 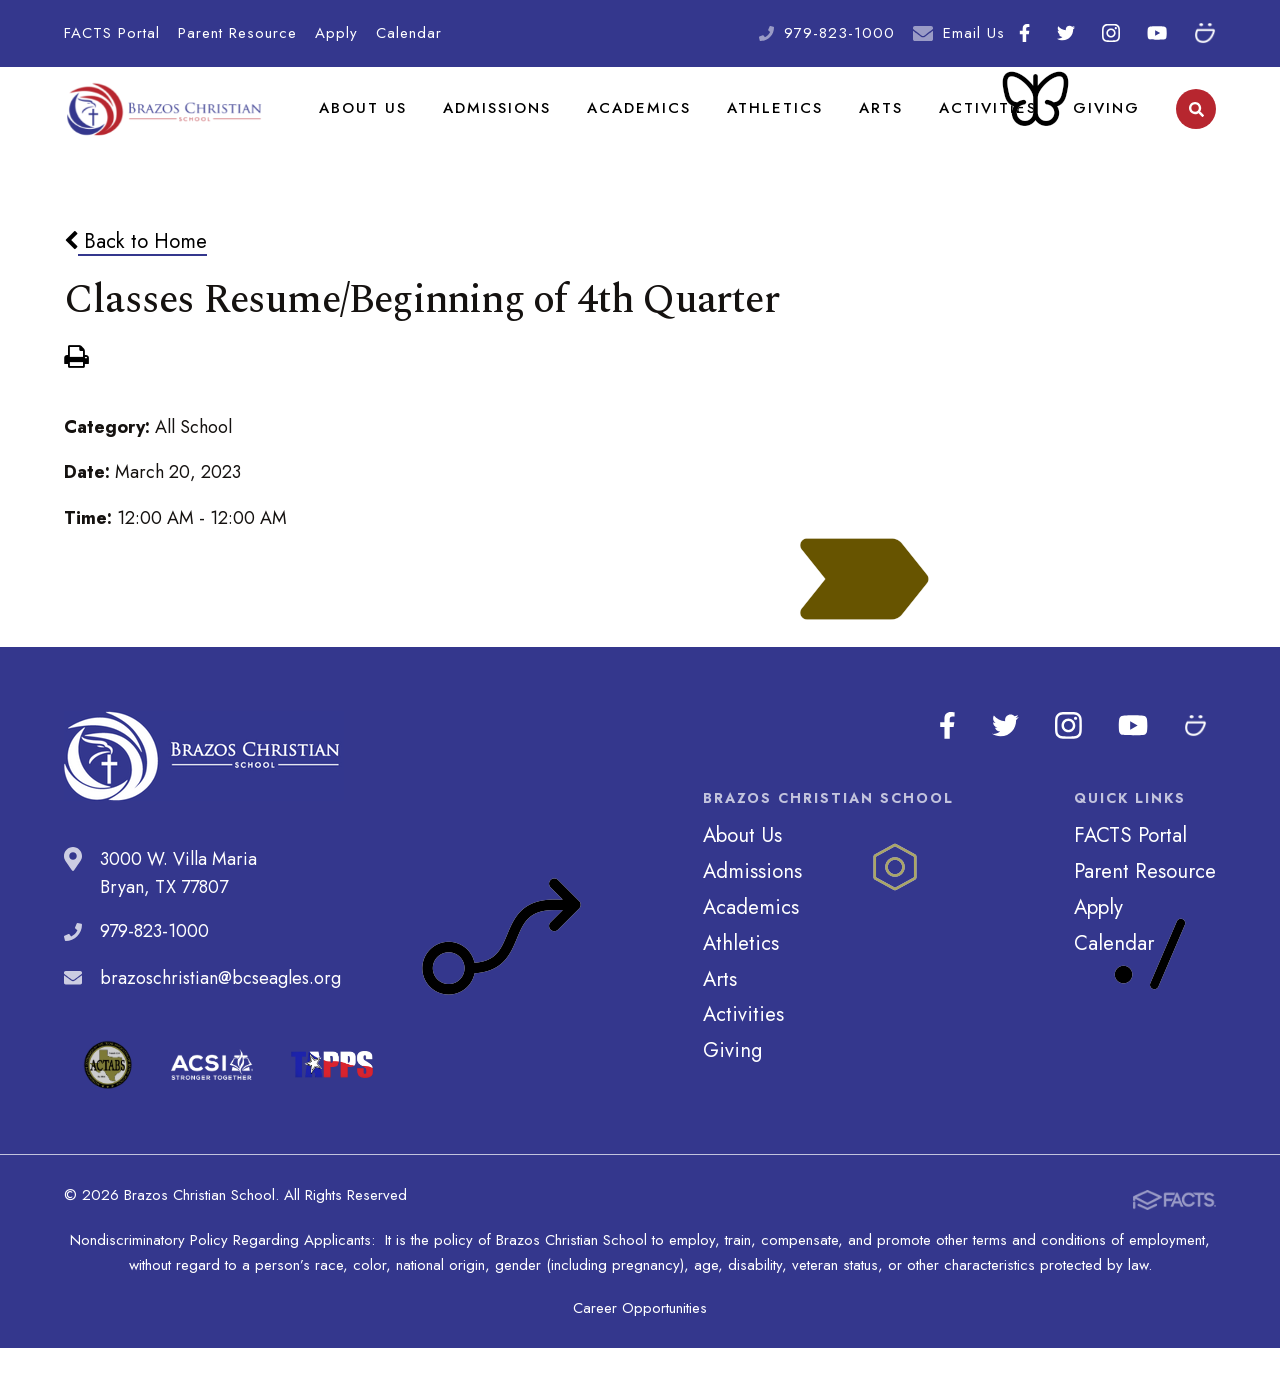 What do you see at coordinates (861, 579) in the screenshot?
I see `mark item as important or priority` at bounding box center [861, 579].